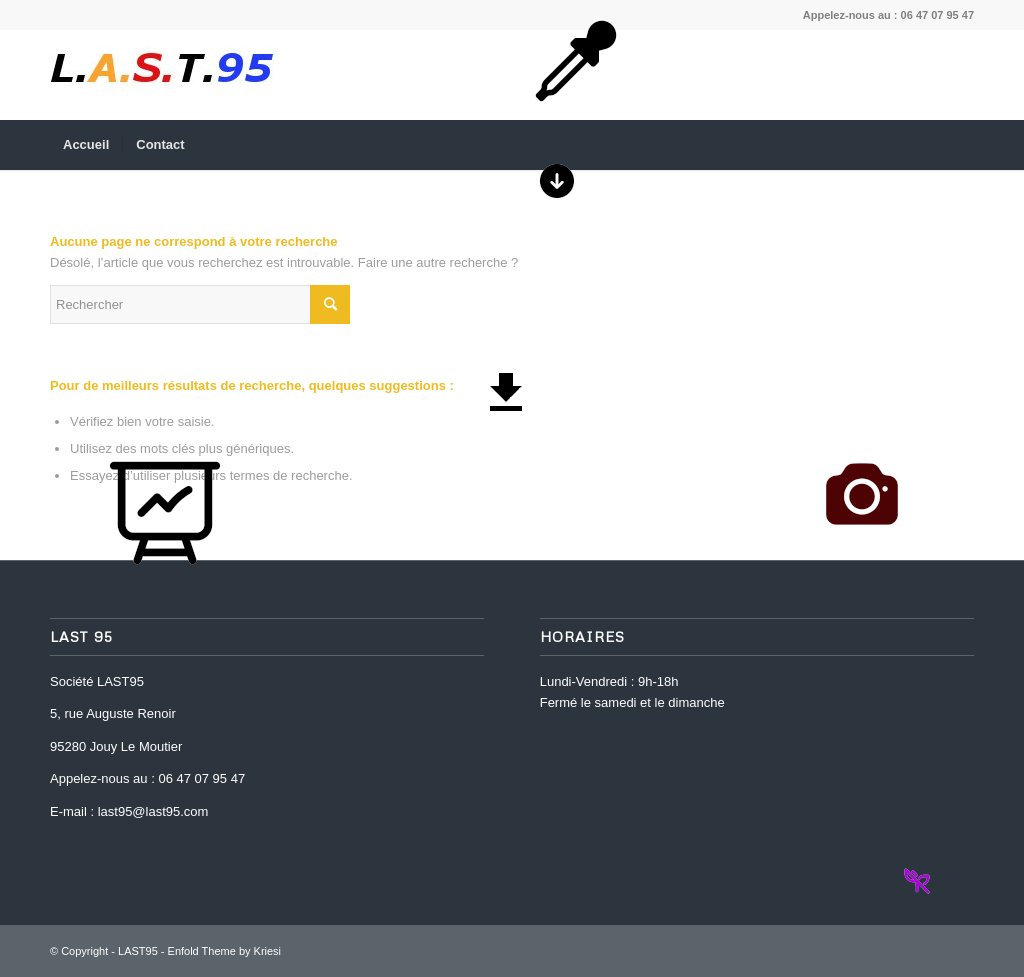 The image size is (1024, 977). What do you see at coordinates (557, 181) in the screenshot?
I see `download file or content` at bounding box center [557, 181].